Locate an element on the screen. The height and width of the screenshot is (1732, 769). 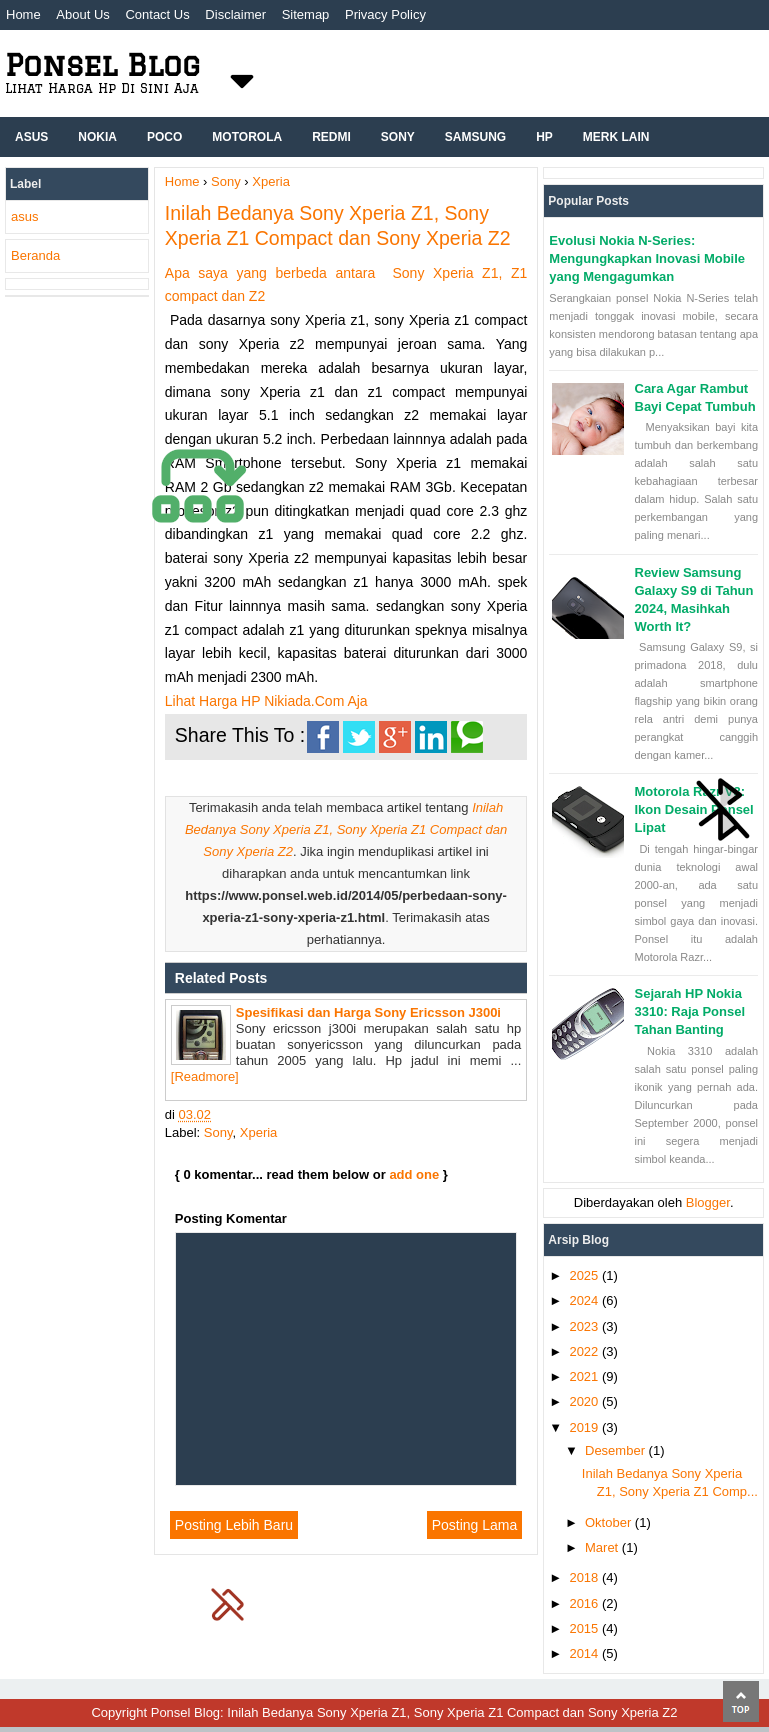
sort items in descending order is located at coordinates (242, 73).